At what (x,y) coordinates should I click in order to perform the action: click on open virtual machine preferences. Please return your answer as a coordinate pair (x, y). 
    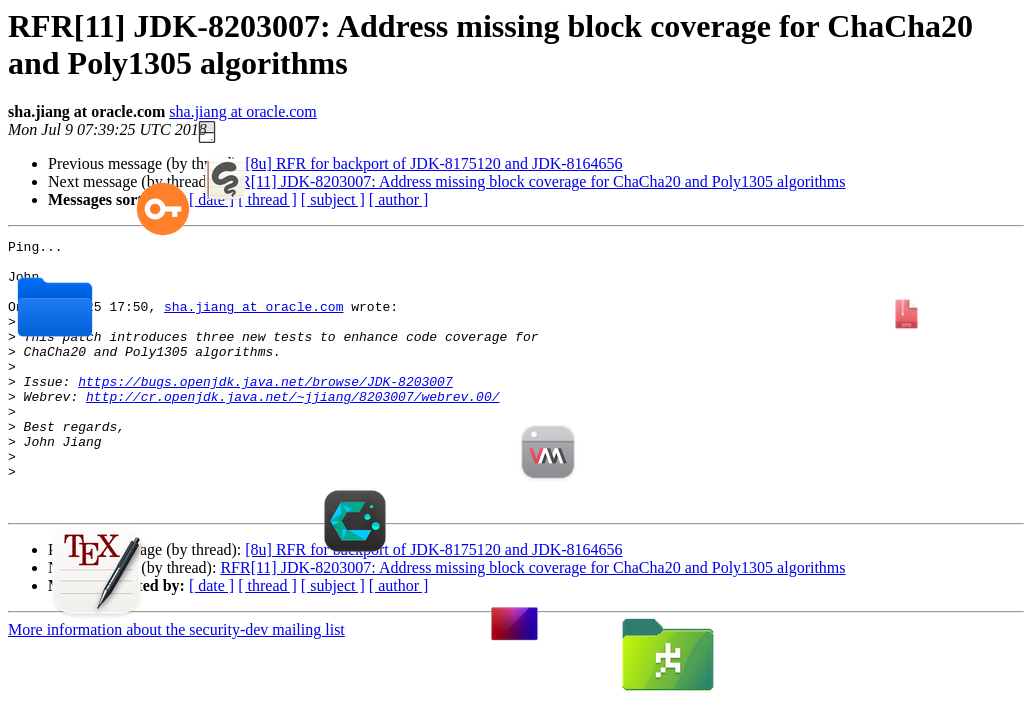
    Looking at the image, I should click on (548, 453).